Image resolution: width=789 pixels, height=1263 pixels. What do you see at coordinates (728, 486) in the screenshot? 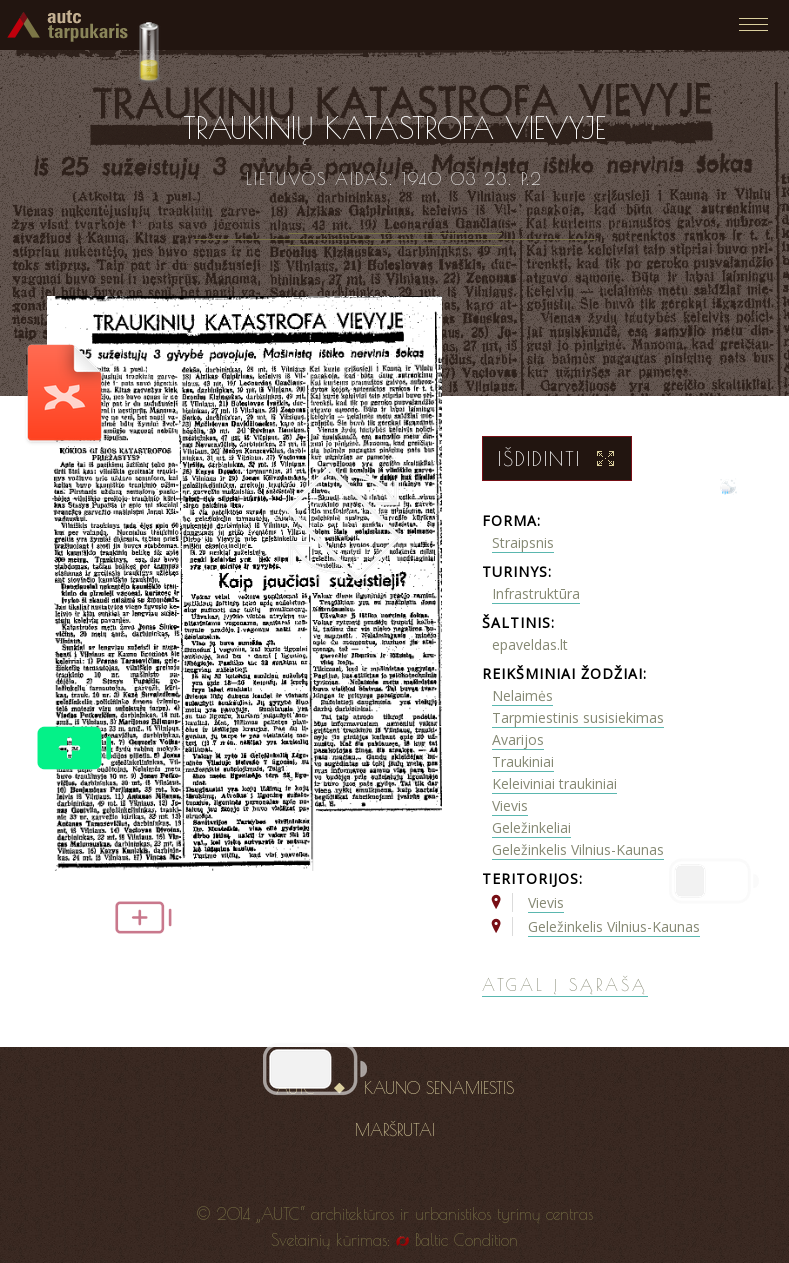
I see `indicates nighttime rain or showers in weather forecast` at bounding box center [728, 486].